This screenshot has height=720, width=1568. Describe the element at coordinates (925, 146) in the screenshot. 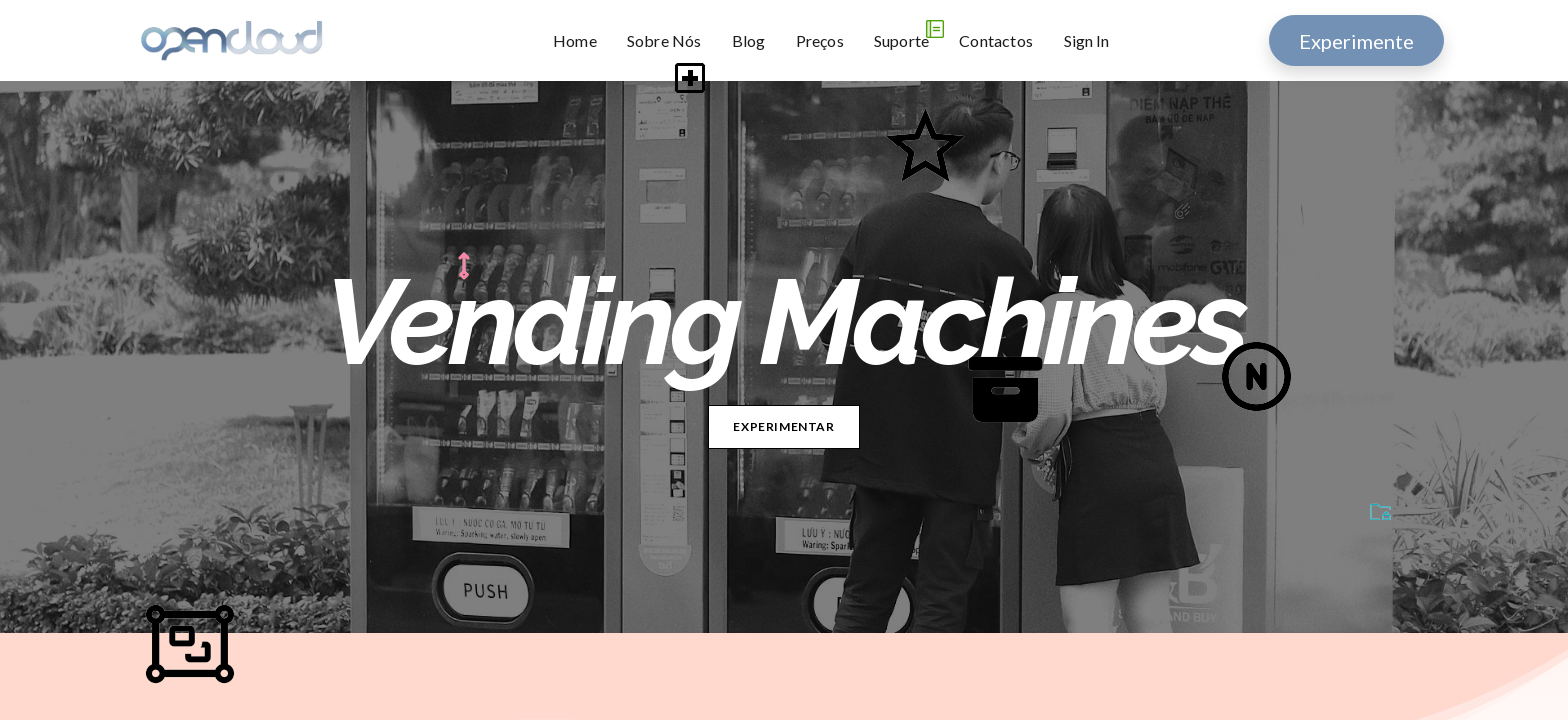

I see `add item to favorites` at that location.